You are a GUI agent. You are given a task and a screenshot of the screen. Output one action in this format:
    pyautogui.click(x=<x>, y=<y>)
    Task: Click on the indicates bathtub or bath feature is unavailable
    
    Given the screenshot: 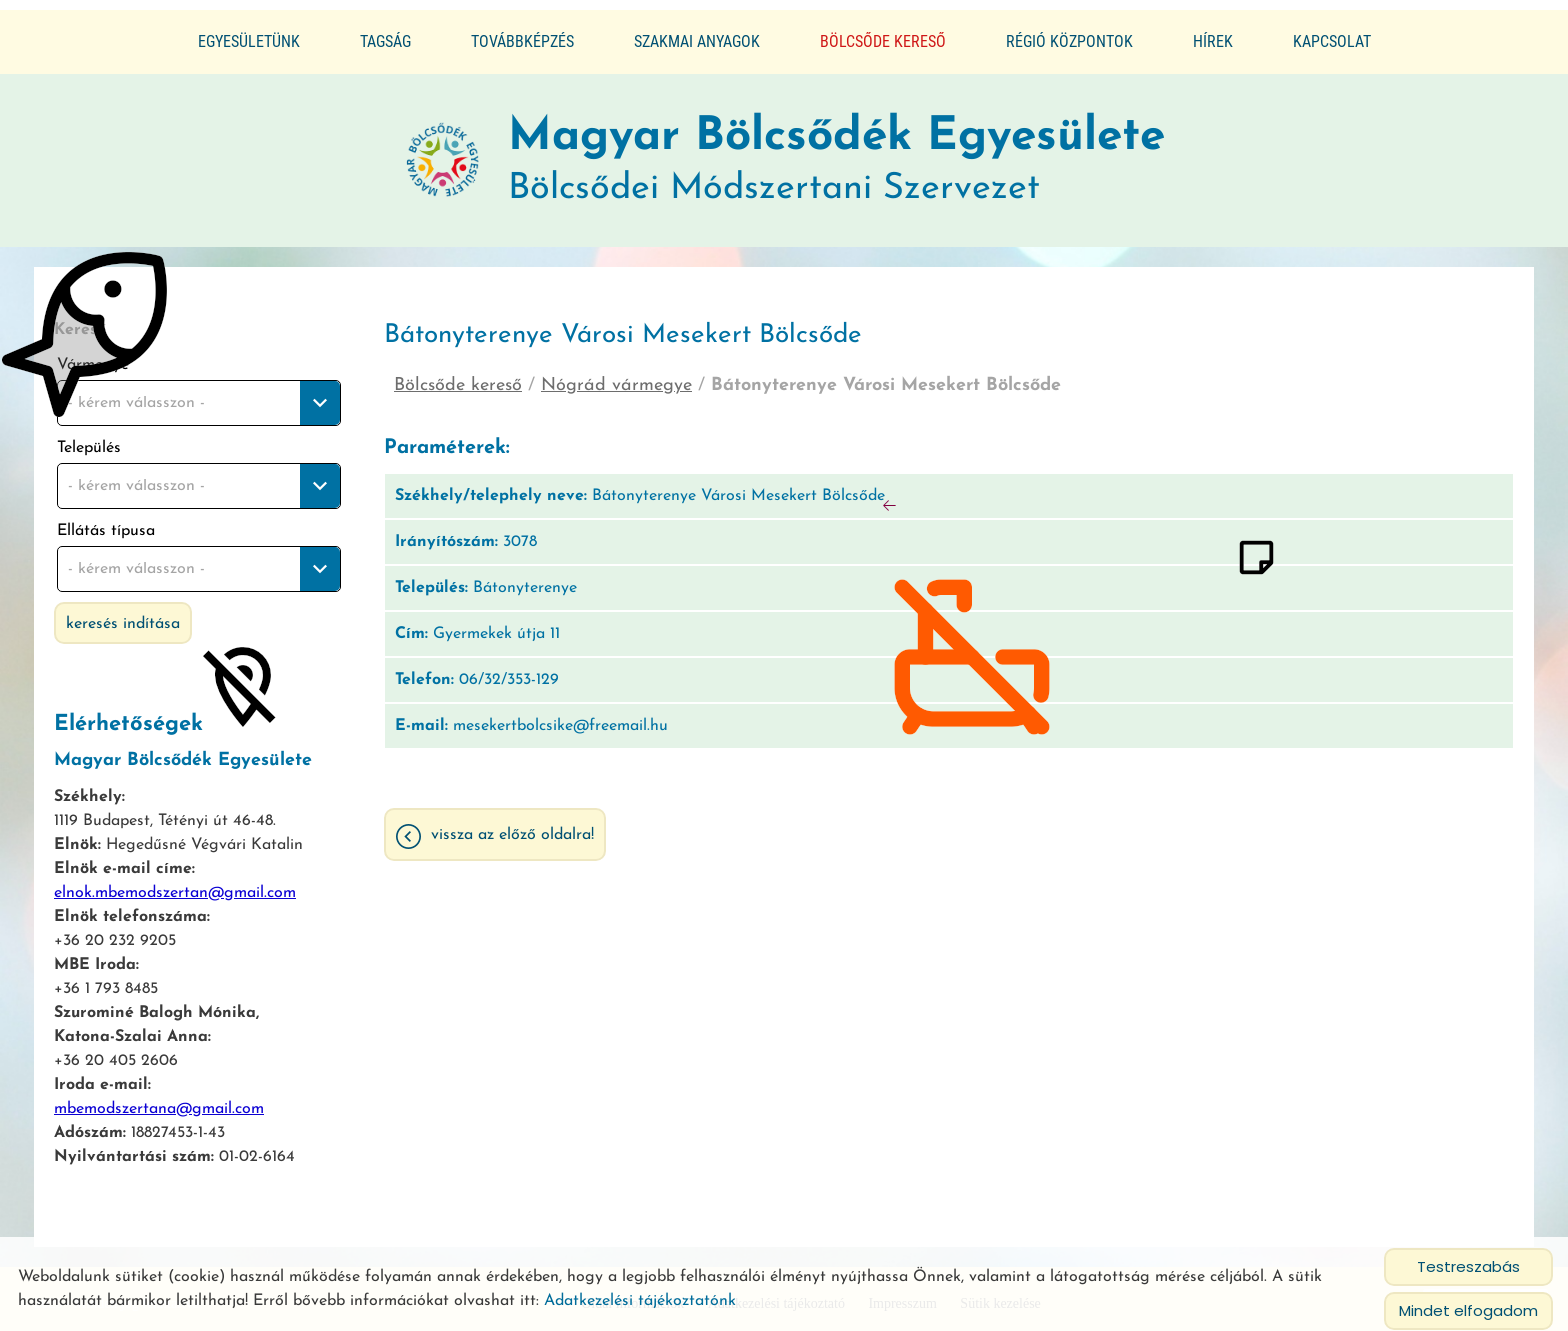 What is the action you would take?
    pyautogui.click(x=972, y=657)
    